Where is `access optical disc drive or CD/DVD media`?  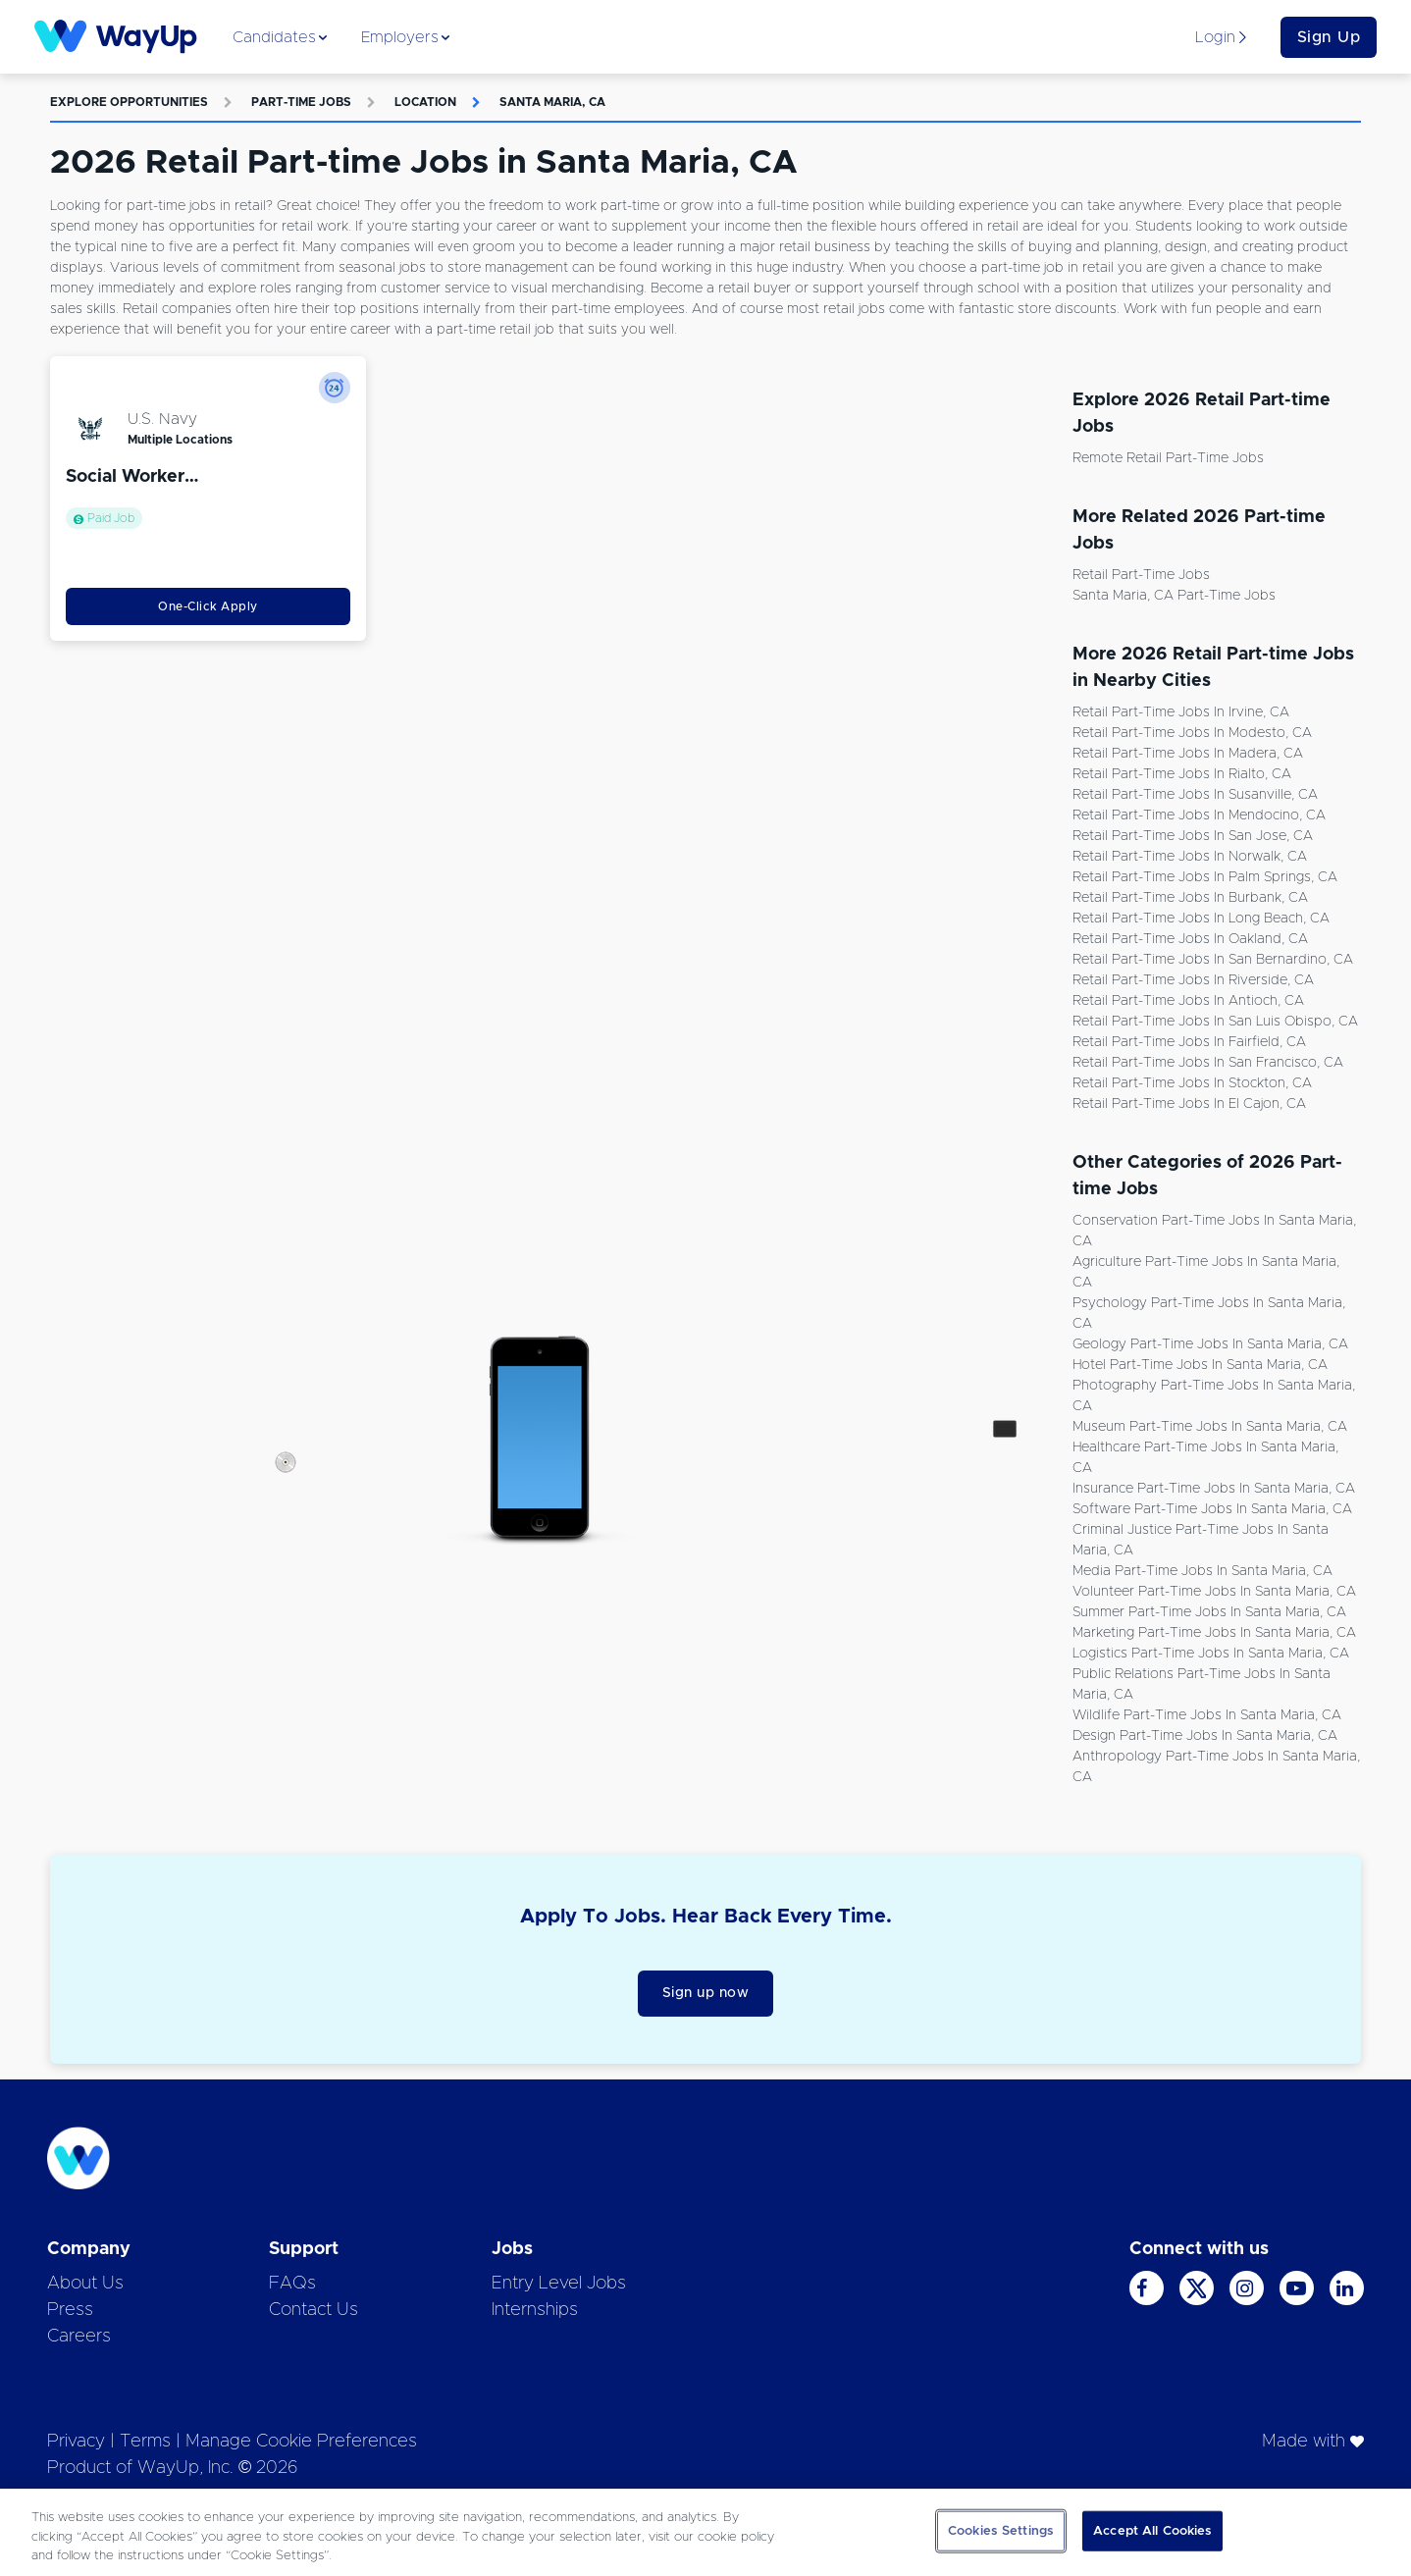
access optical disc drive or CD/DVD media is located at coordinates (286, 1462).